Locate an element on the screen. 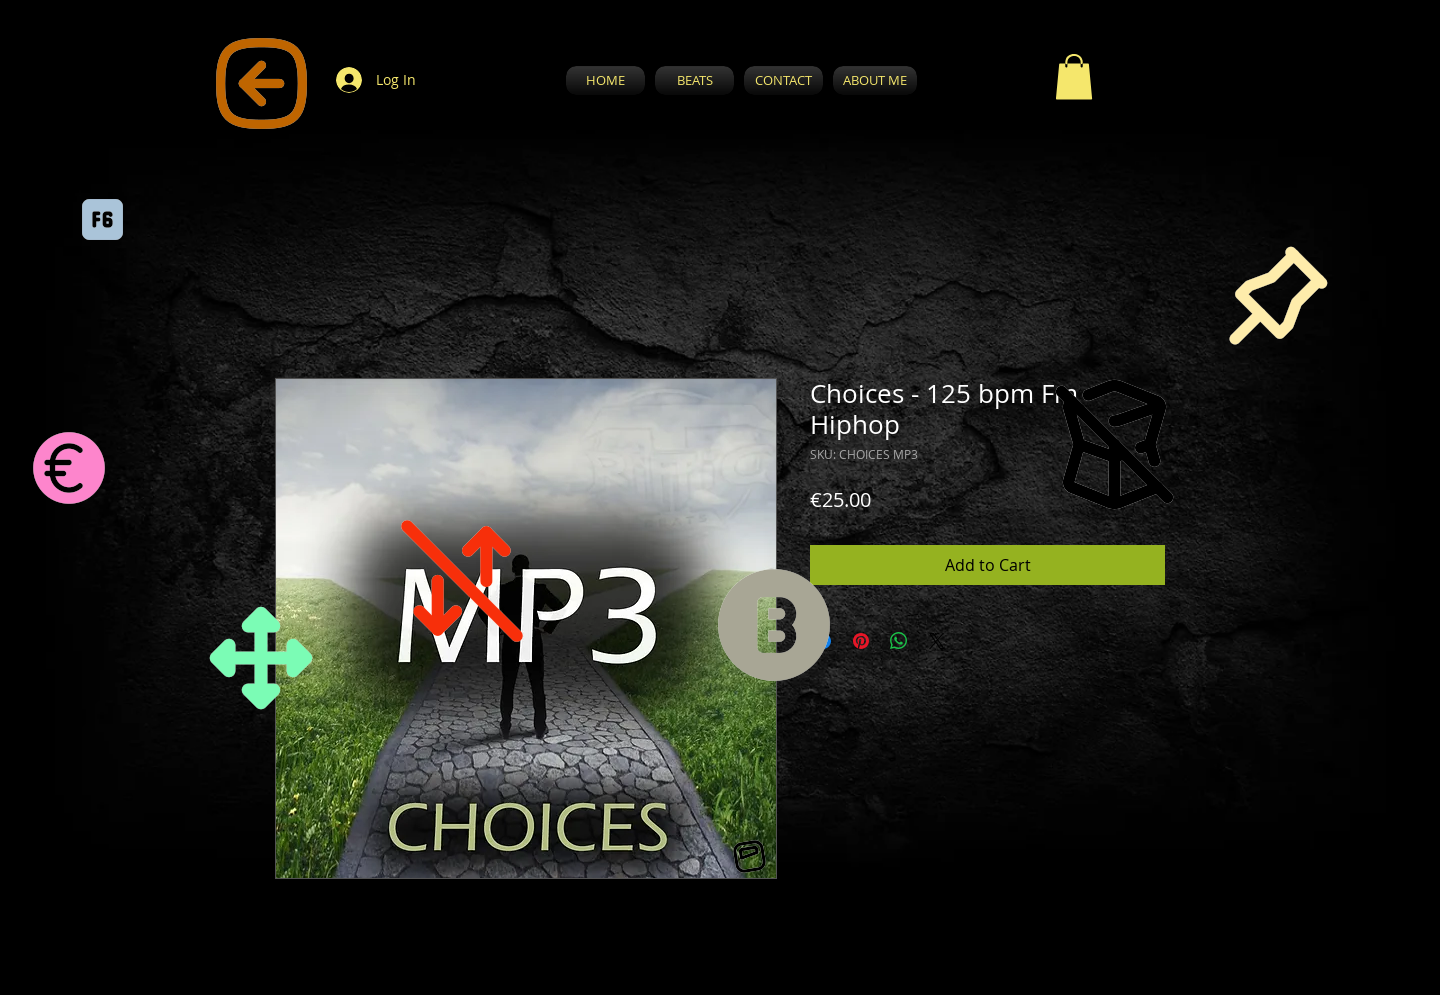 The width and height of the screenshot is (1440, 995). xbox controller B button indicator is located at coordinates (774, 625).